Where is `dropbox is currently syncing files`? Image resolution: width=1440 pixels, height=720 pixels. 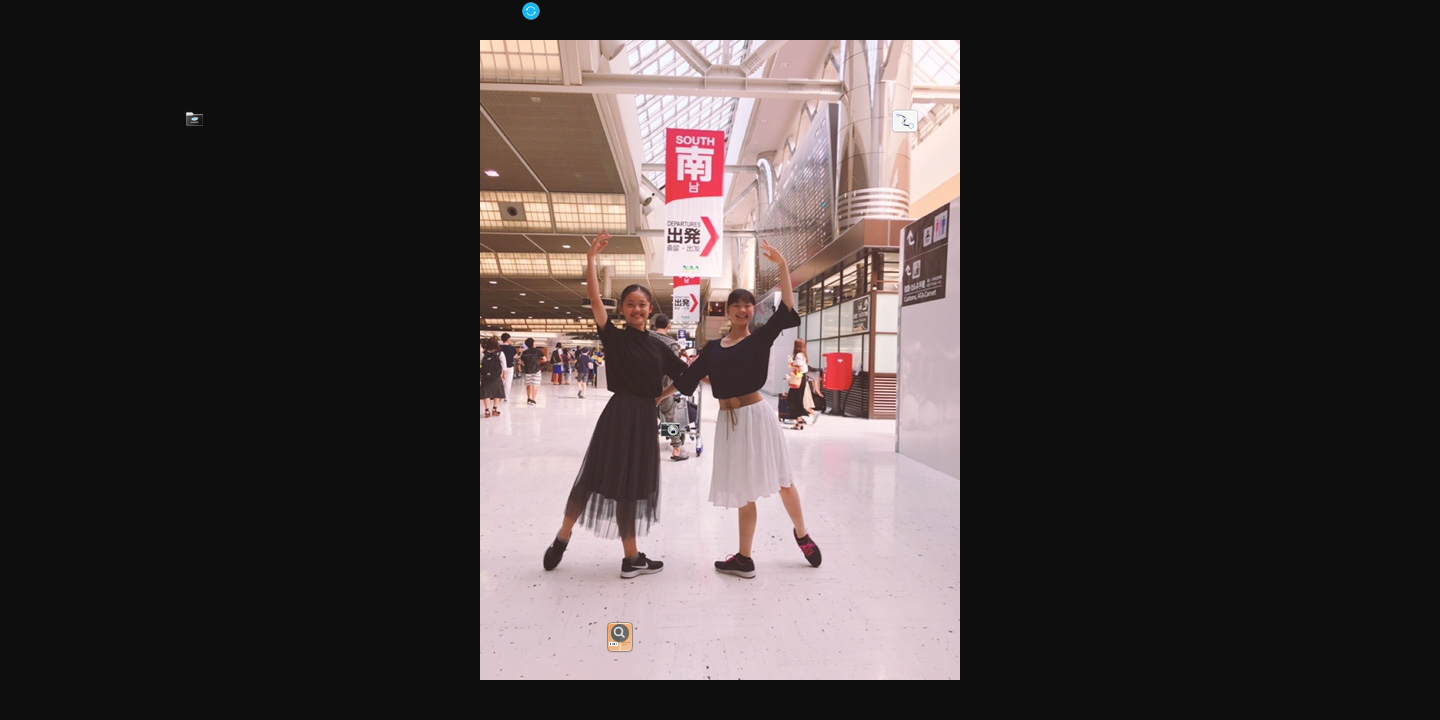 dropbox is currently syncing files is located at coordinates (531, 11).